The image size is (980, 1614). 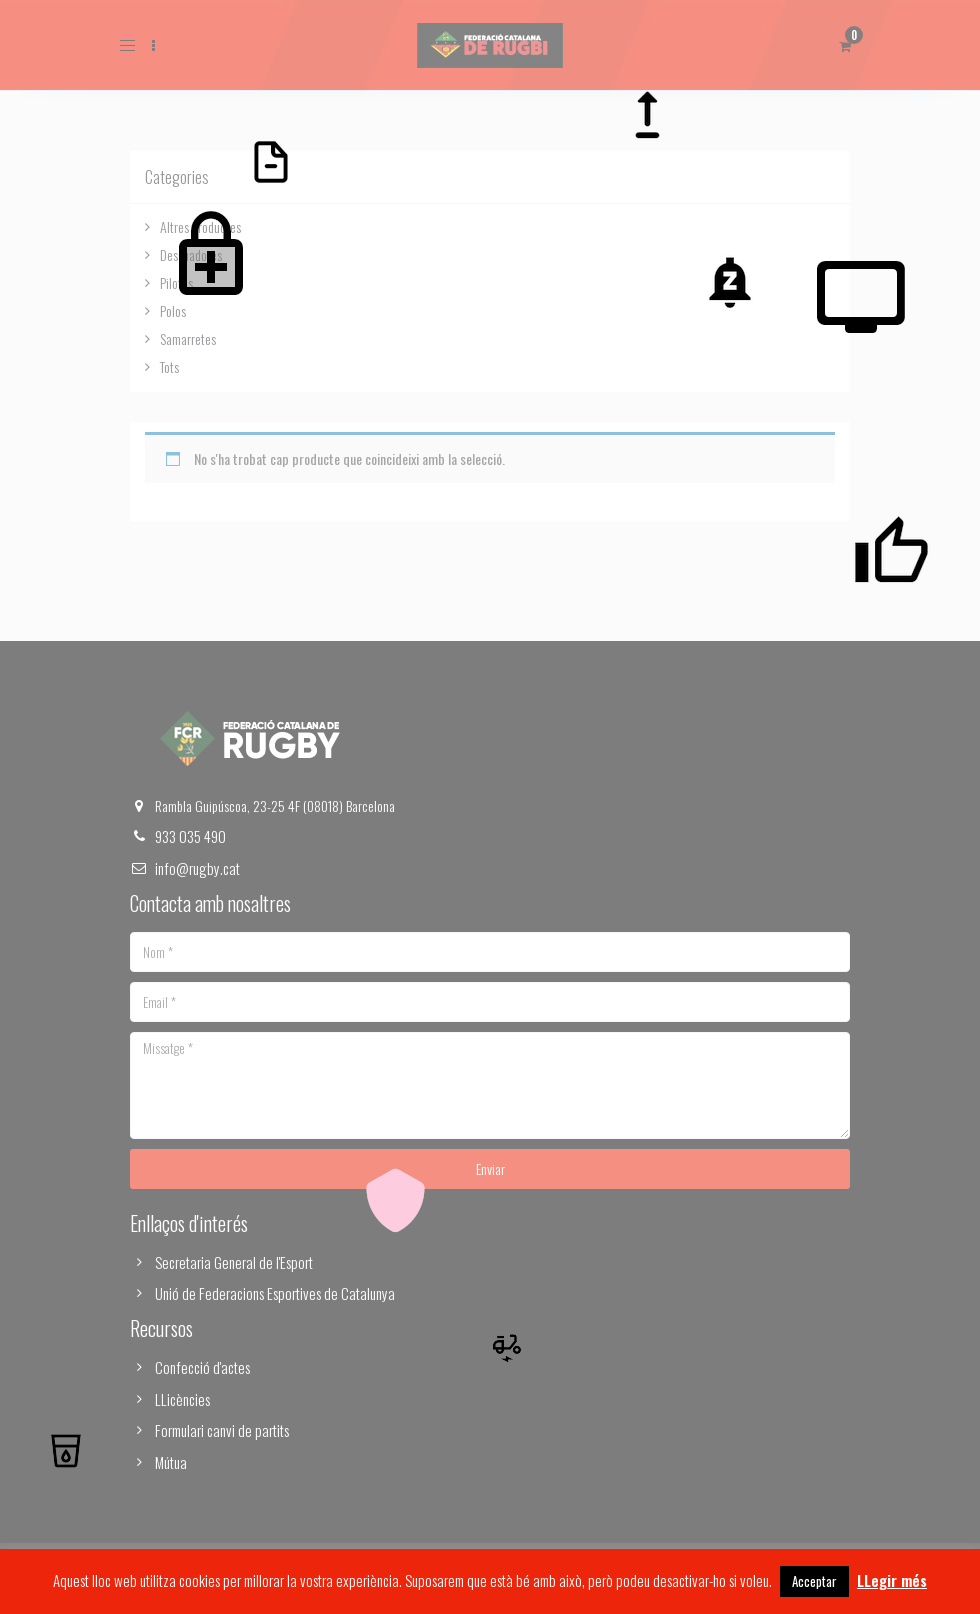 I want to click on indicates enhanced or additional security protection, so click(x=211, y=255).